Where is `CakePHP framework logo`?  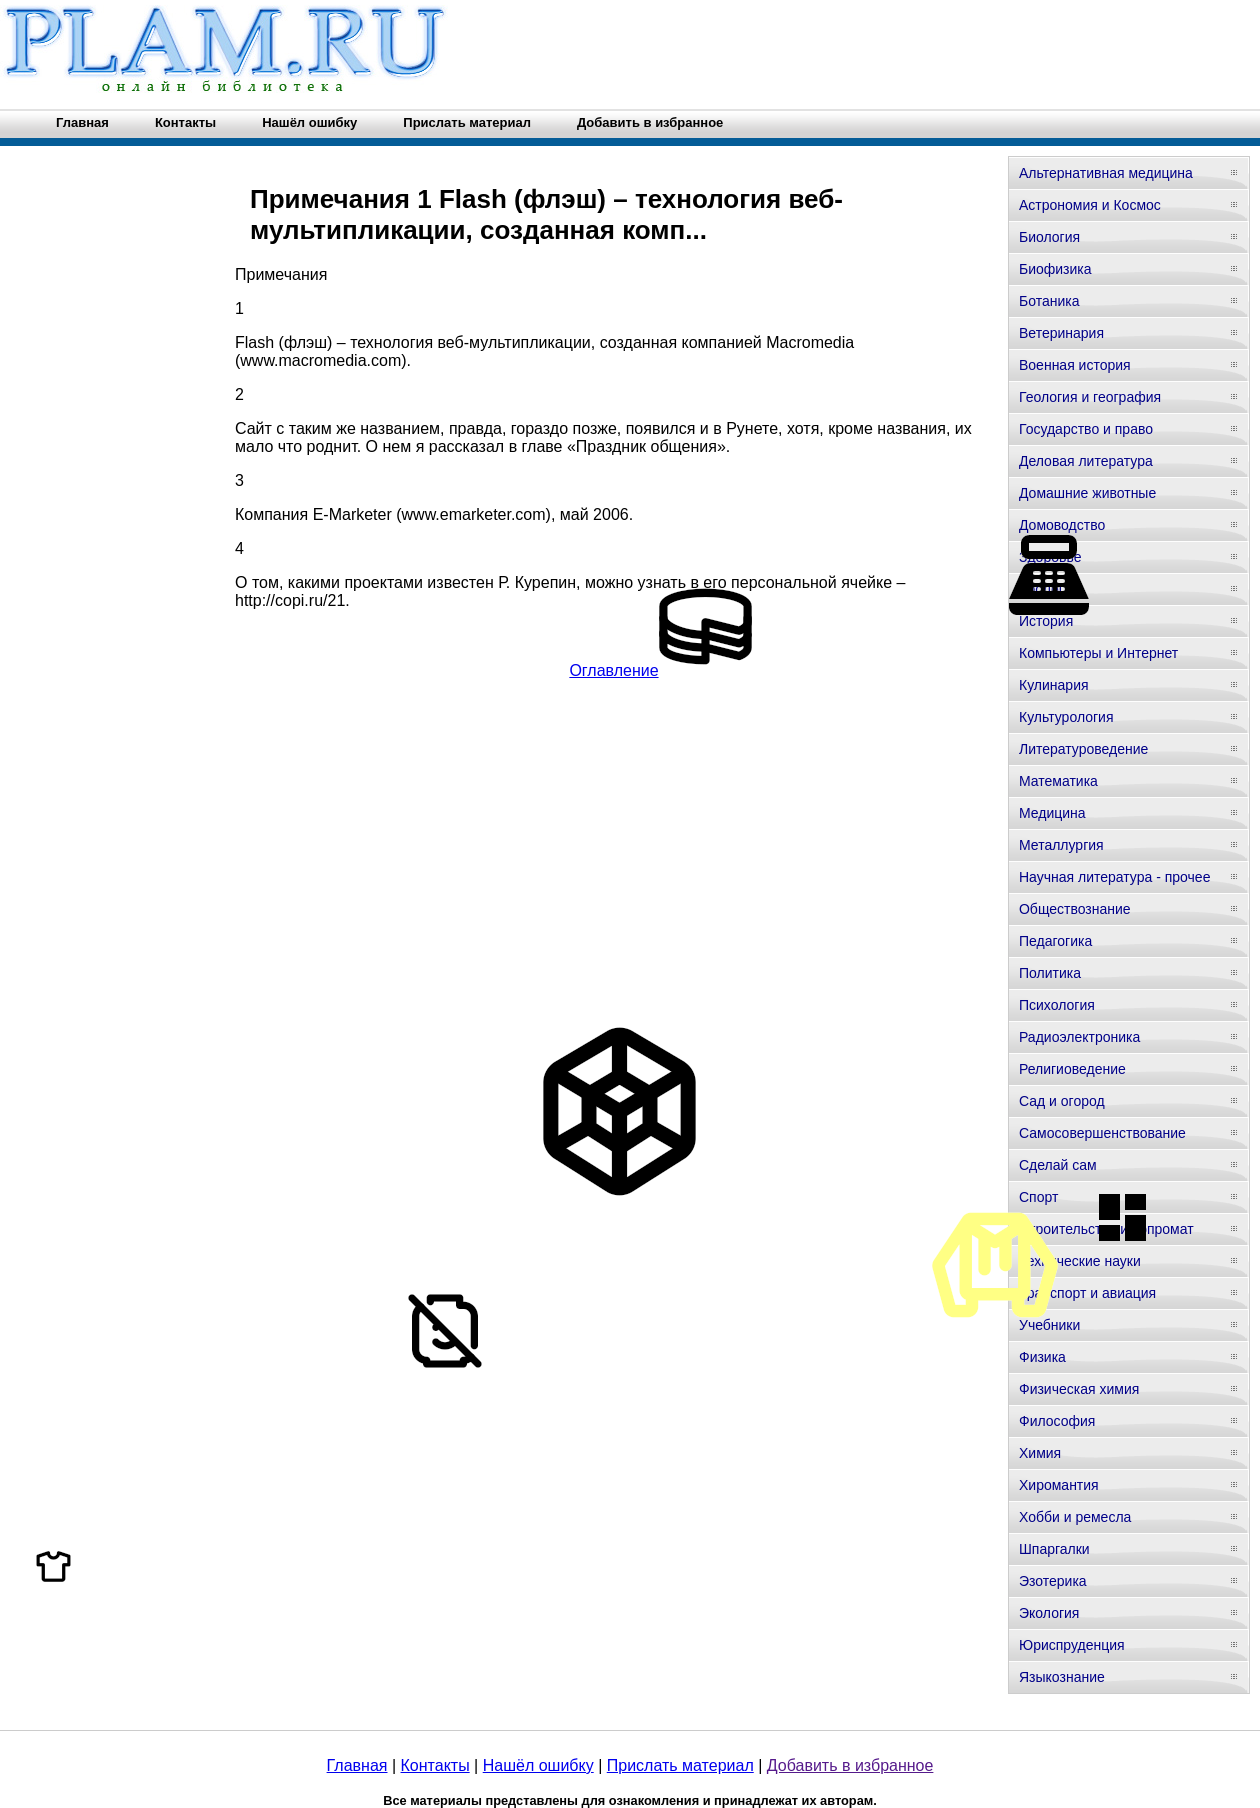 CakePHP framework logo is located at coordinates (705, 626).